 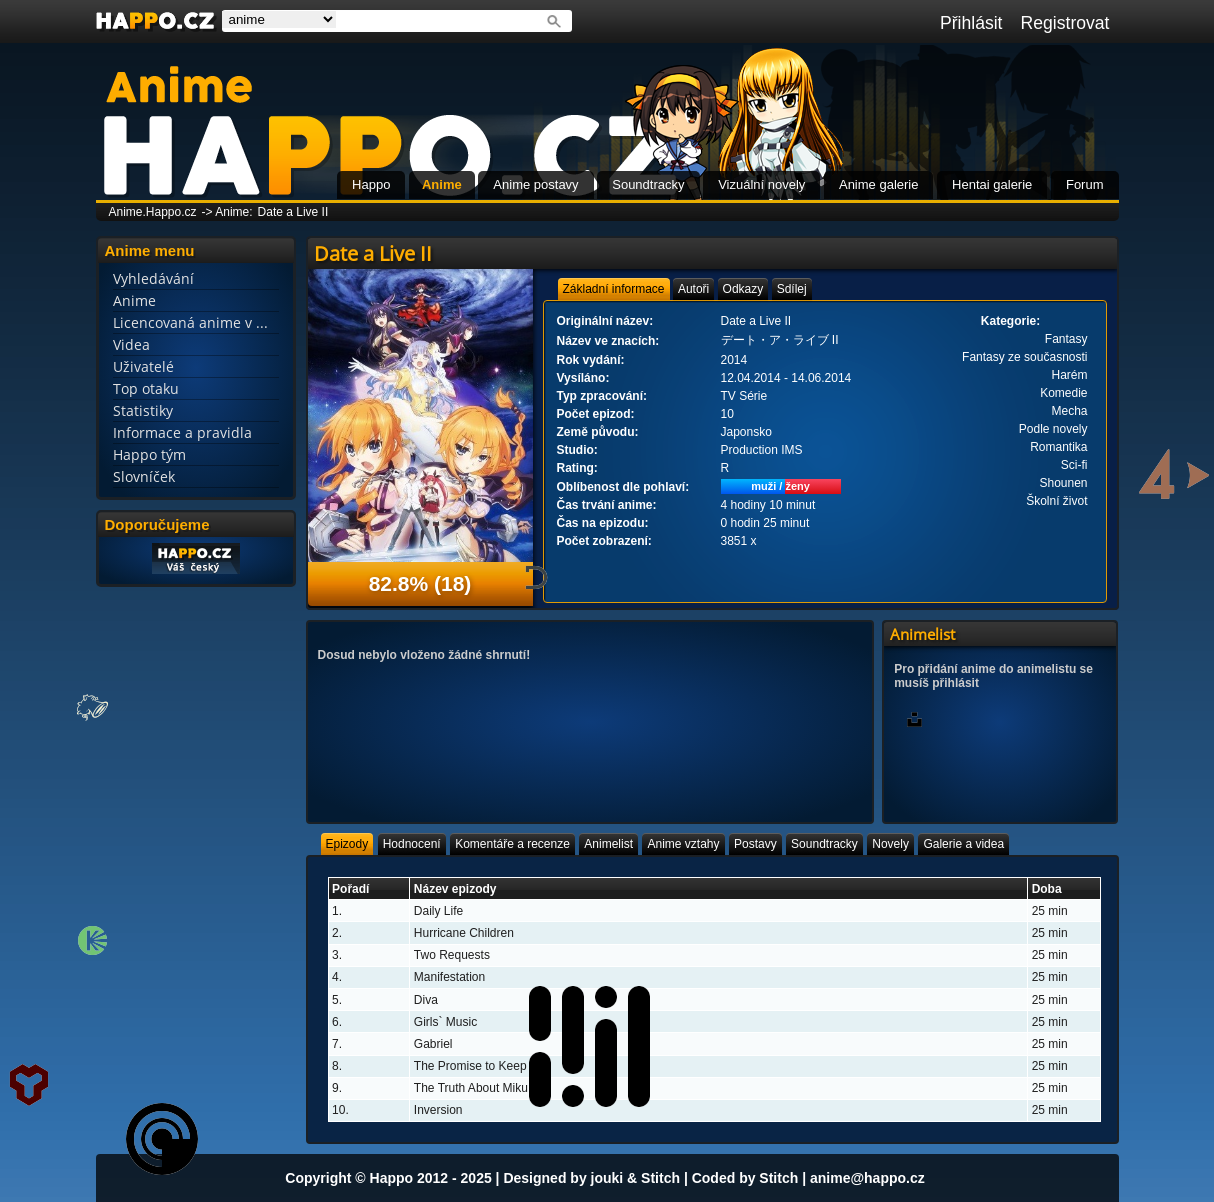 I want to click on youhodler app or service logo, so click(x=29, y=1085).